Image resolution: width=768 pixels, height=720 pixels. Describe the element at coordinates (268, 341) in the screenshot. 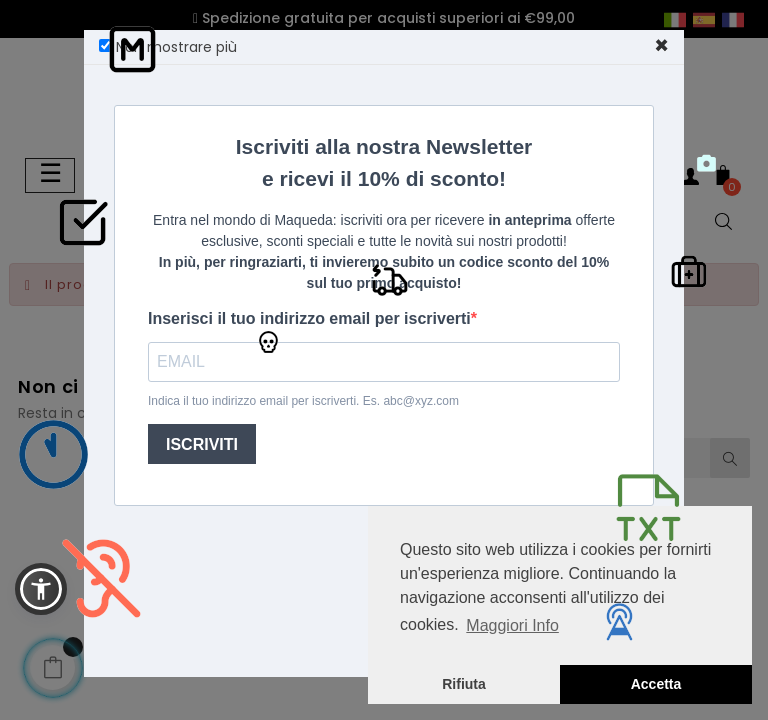

I see `indicates a fatal error or critical warning` at that location.